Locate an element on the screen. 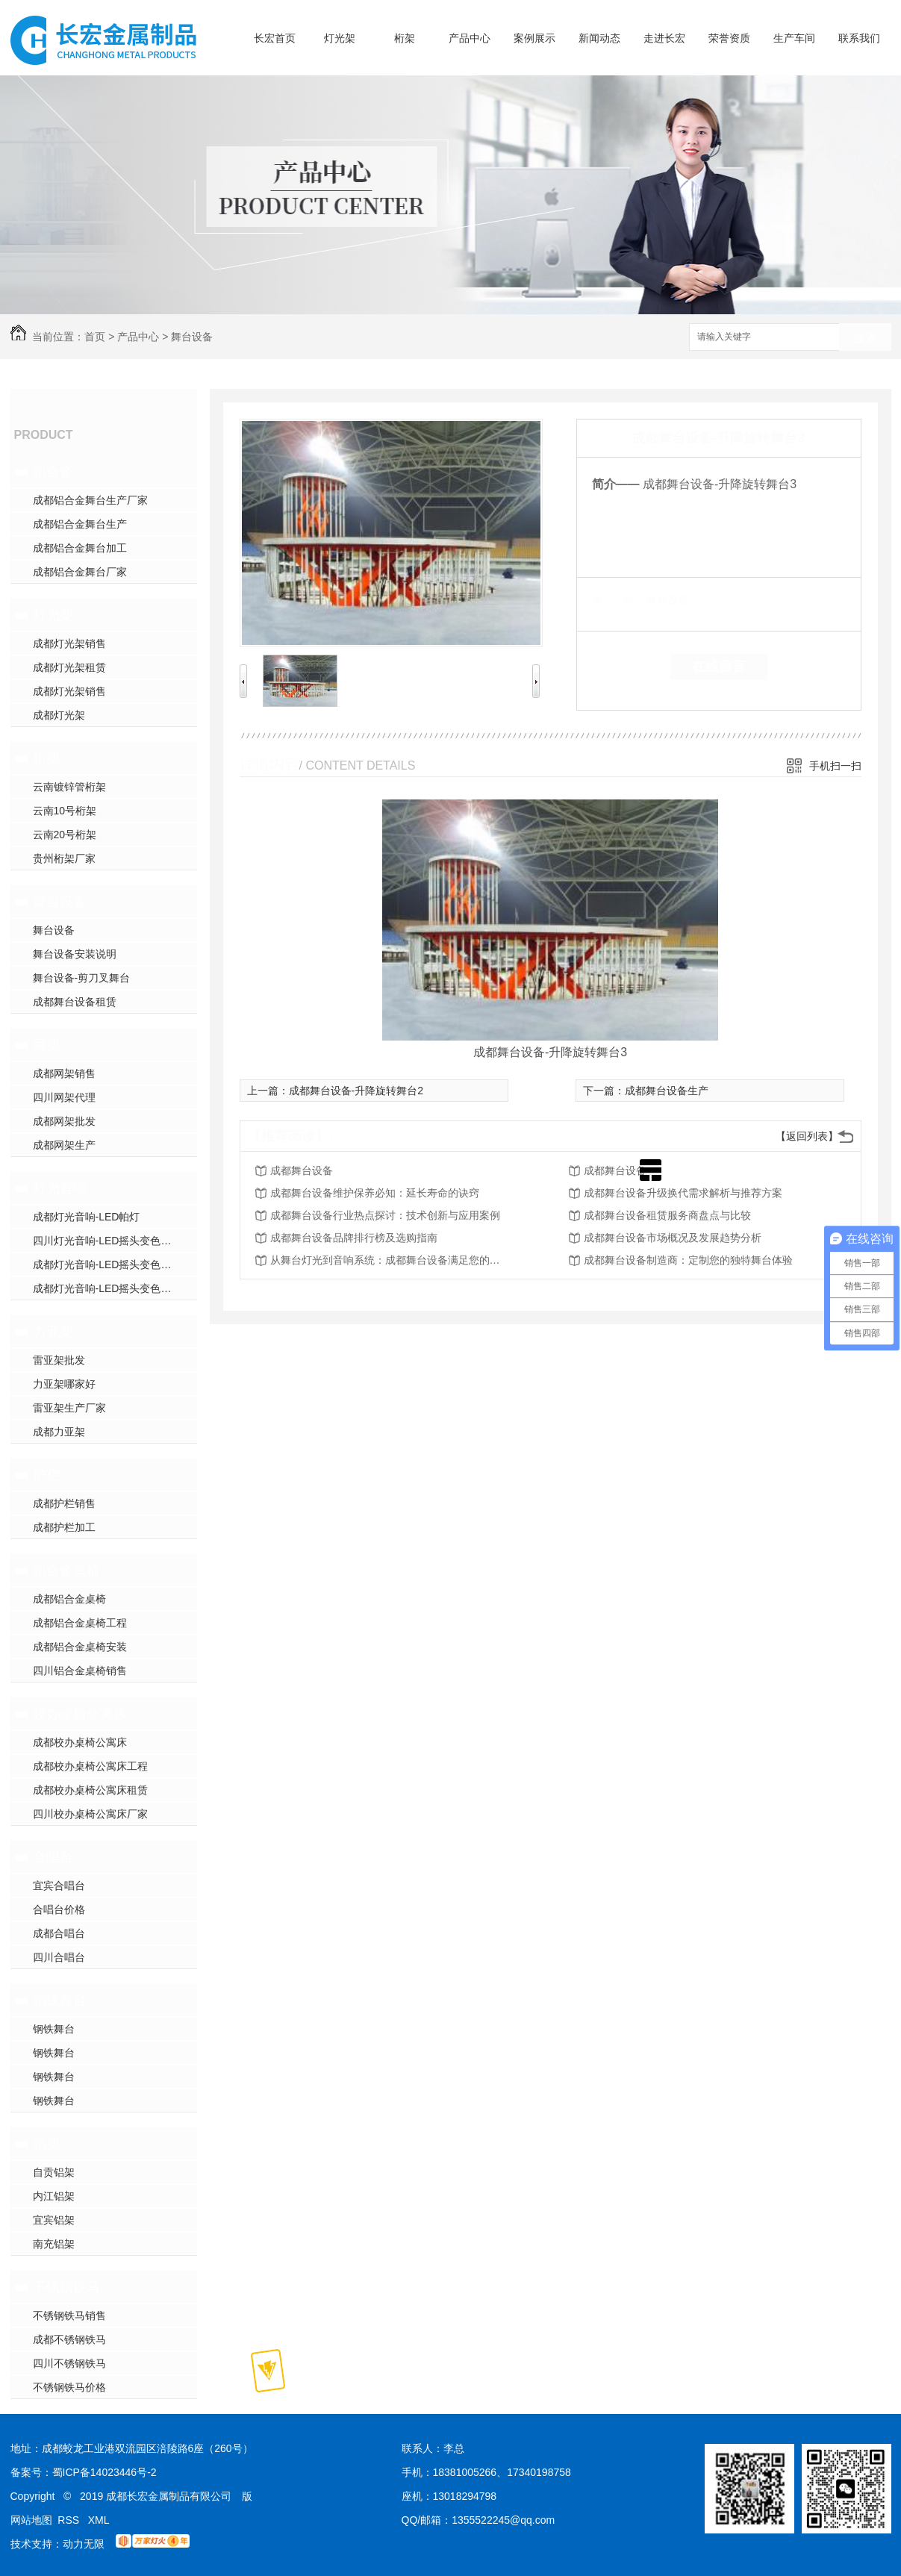 Image resolution: width=901 pixels, height=2576 pixels. open VitePress documentation site is located at coordinates (268, 2371).